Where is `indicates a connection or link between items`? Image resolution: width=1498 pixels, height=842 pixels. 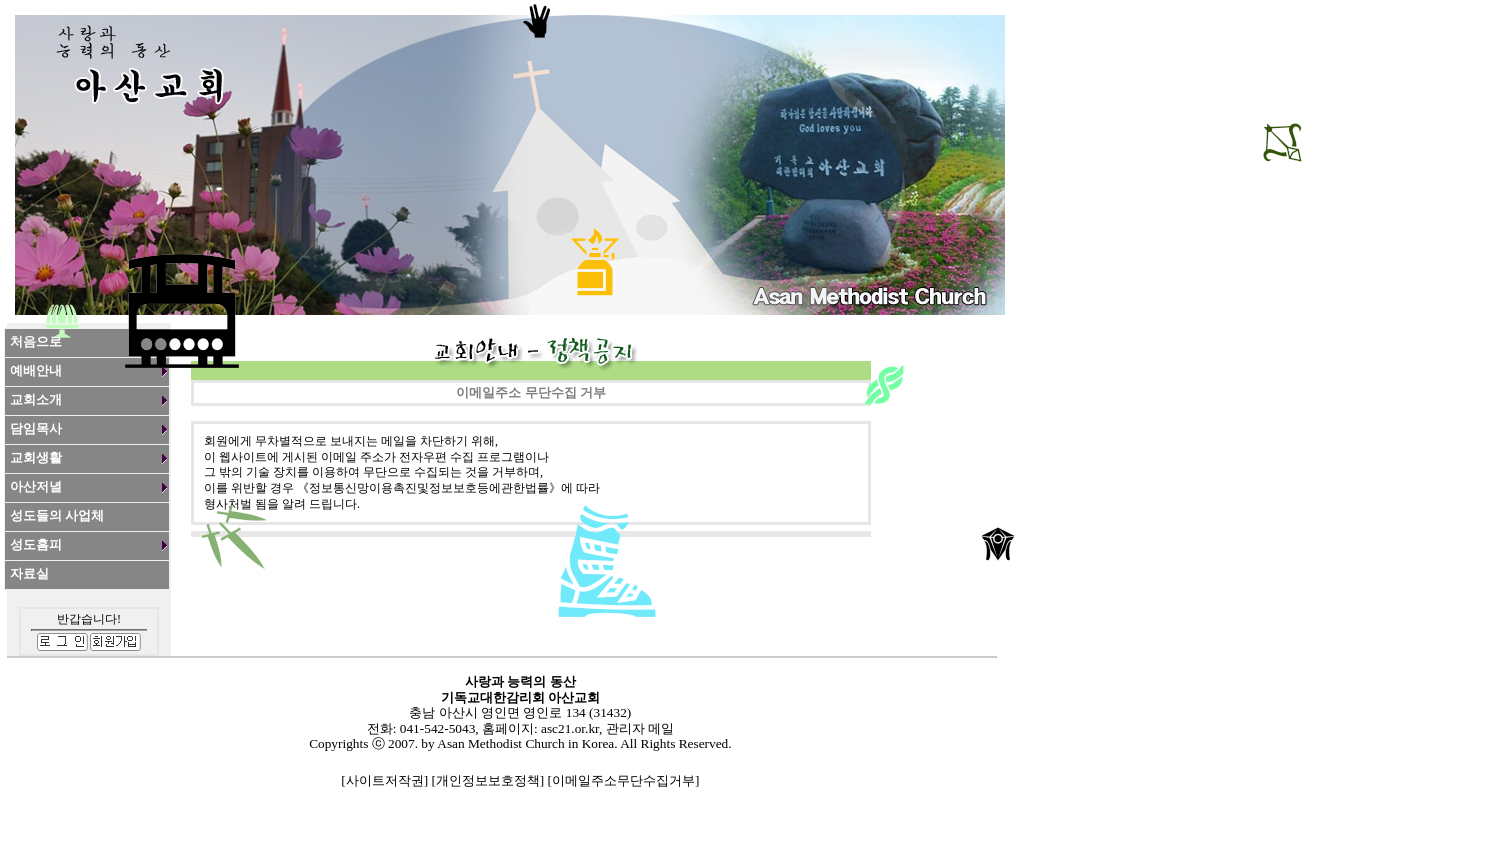
indicates a connection or link between items is located at coordinates (884, 385).